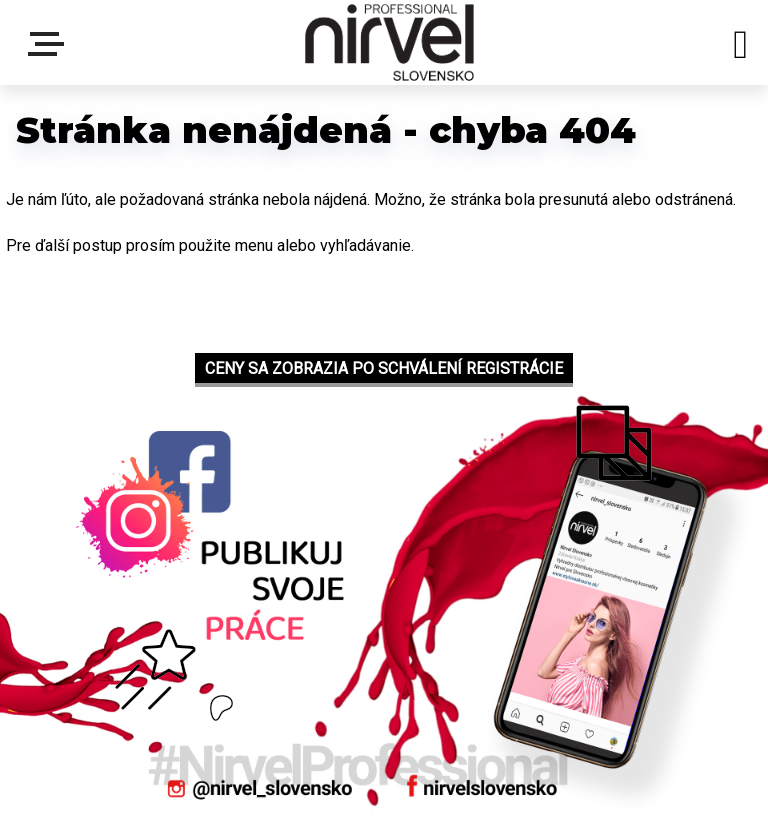  What do you see at coordinates (614, 443) in the screenshot?
I see `remove or subtract a layer from selection` at bounding box center [614, 443].